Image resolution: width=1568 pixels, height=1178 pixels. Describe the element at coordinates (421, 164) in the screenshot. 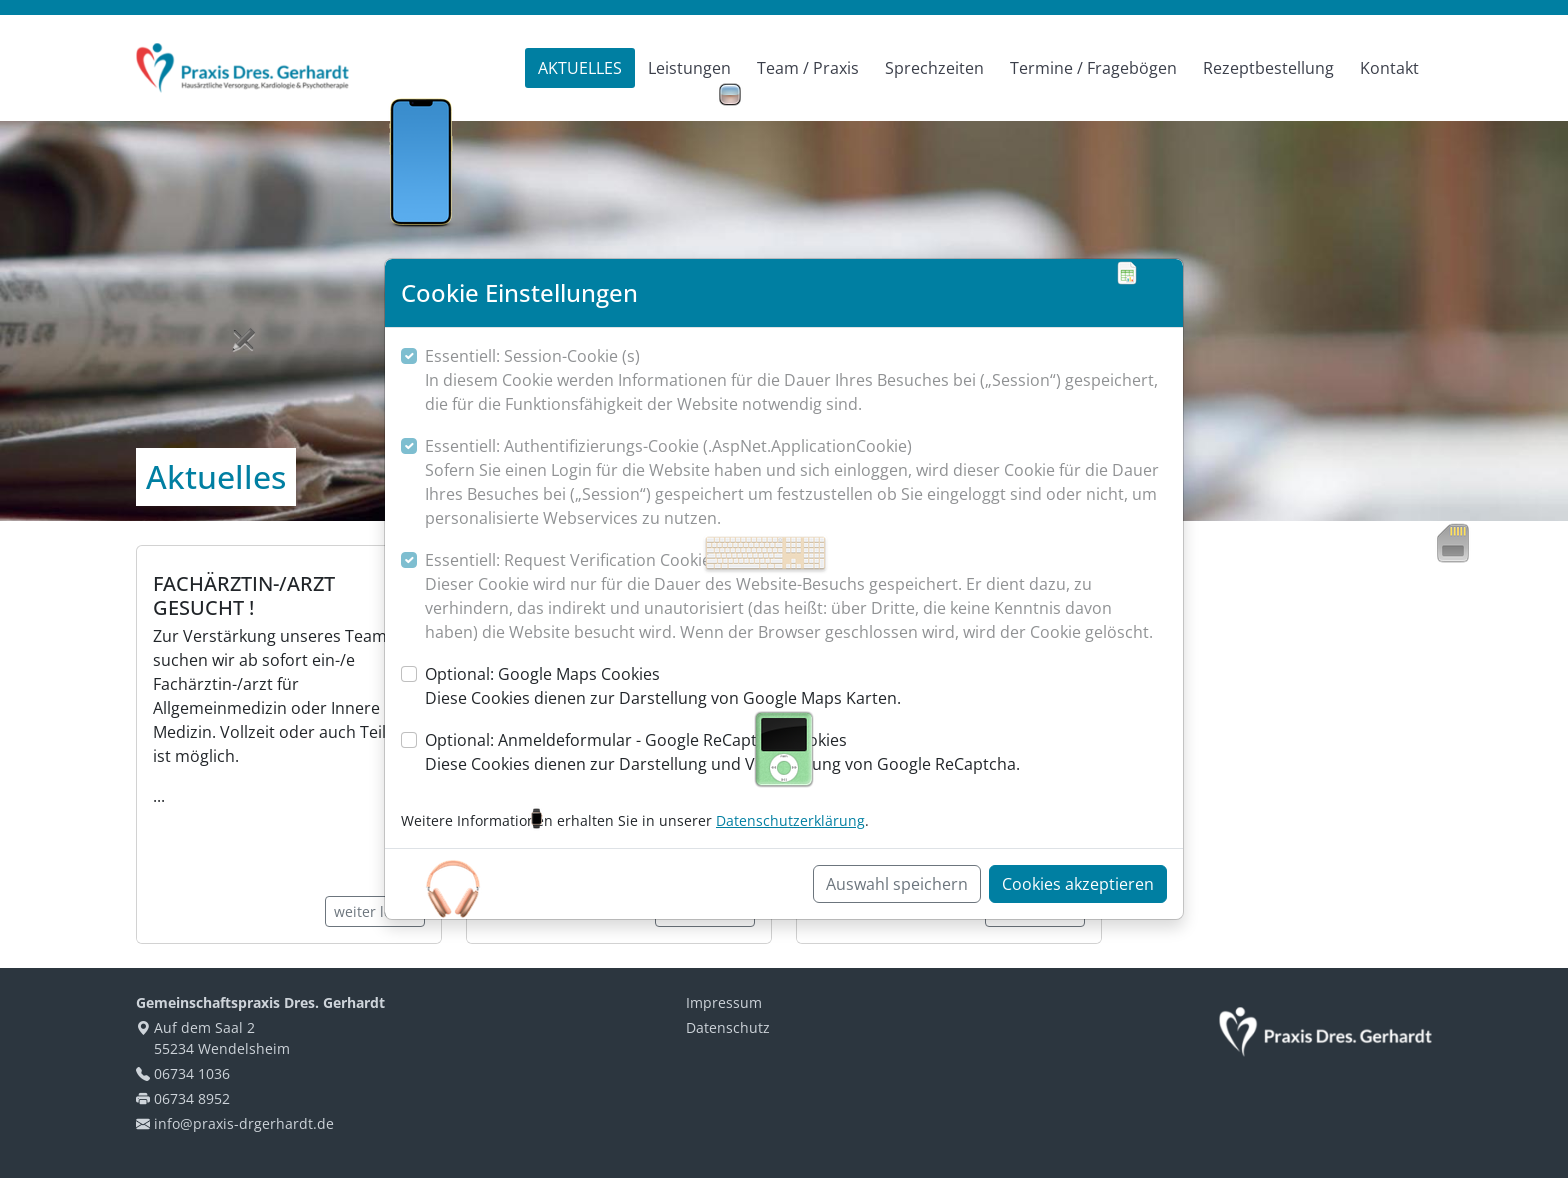

I see `iPhone 14 device icon` at that location.